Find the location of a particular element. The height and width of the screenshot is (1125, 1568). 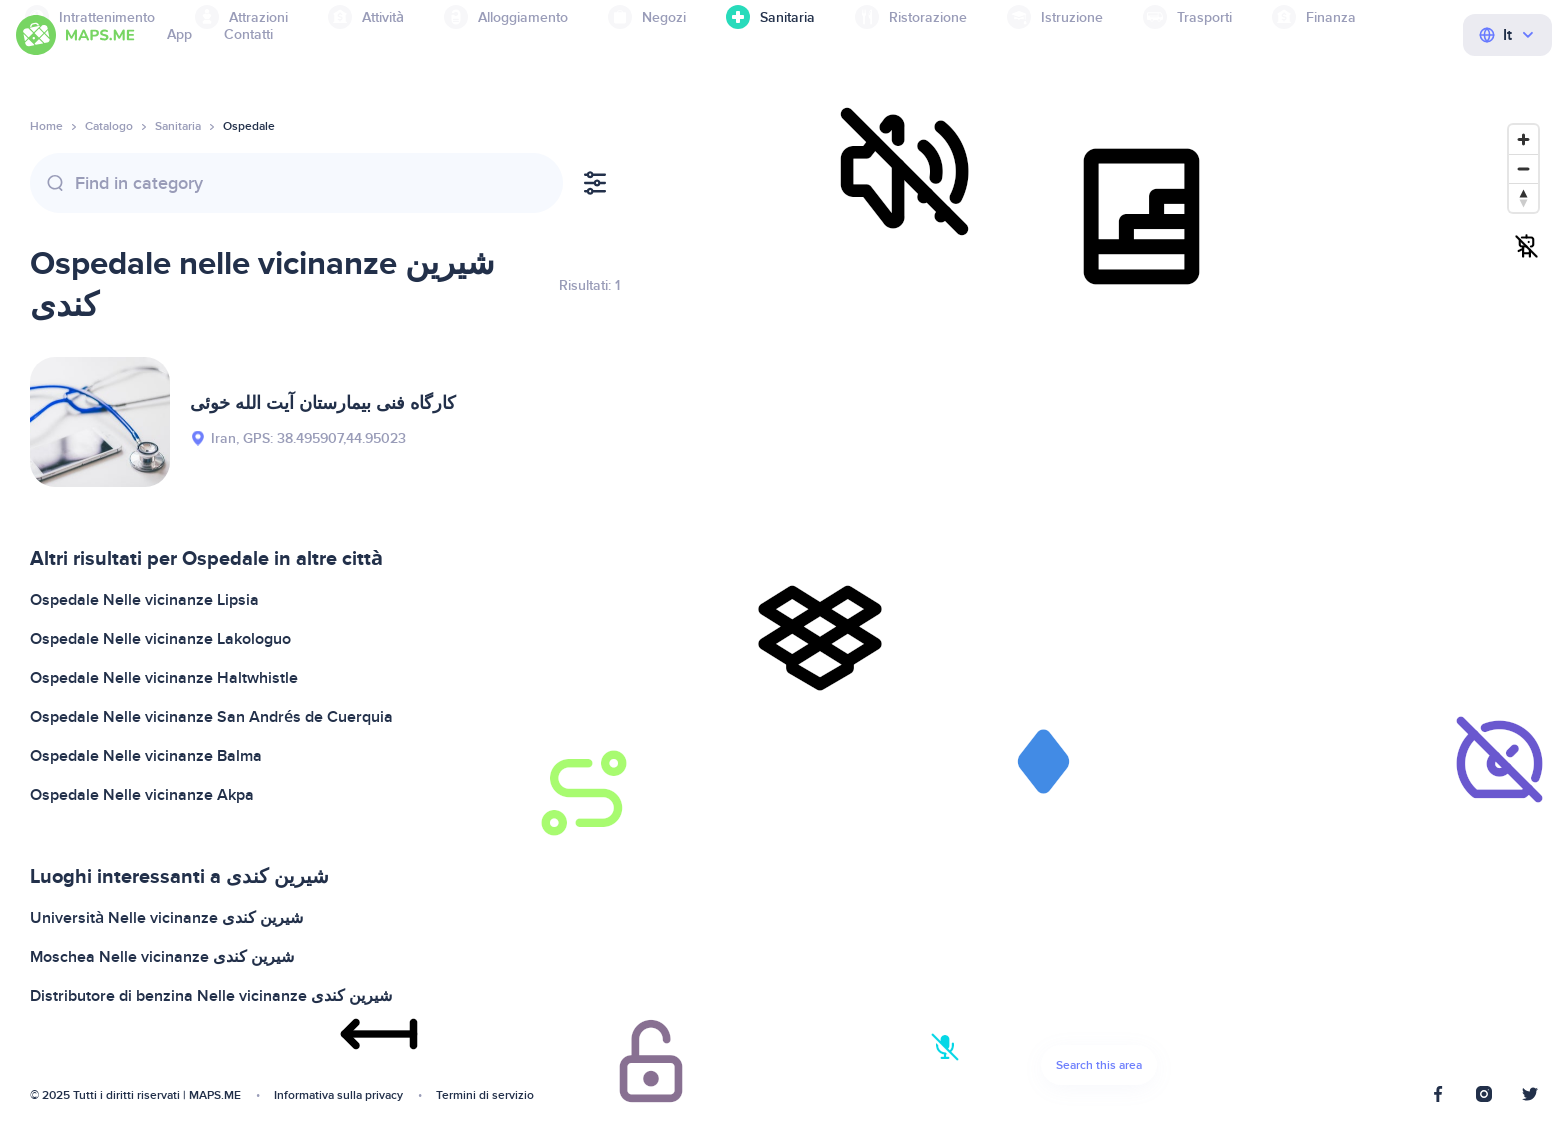

unlocked or unsecured state is located at coordinates (651, 1063).